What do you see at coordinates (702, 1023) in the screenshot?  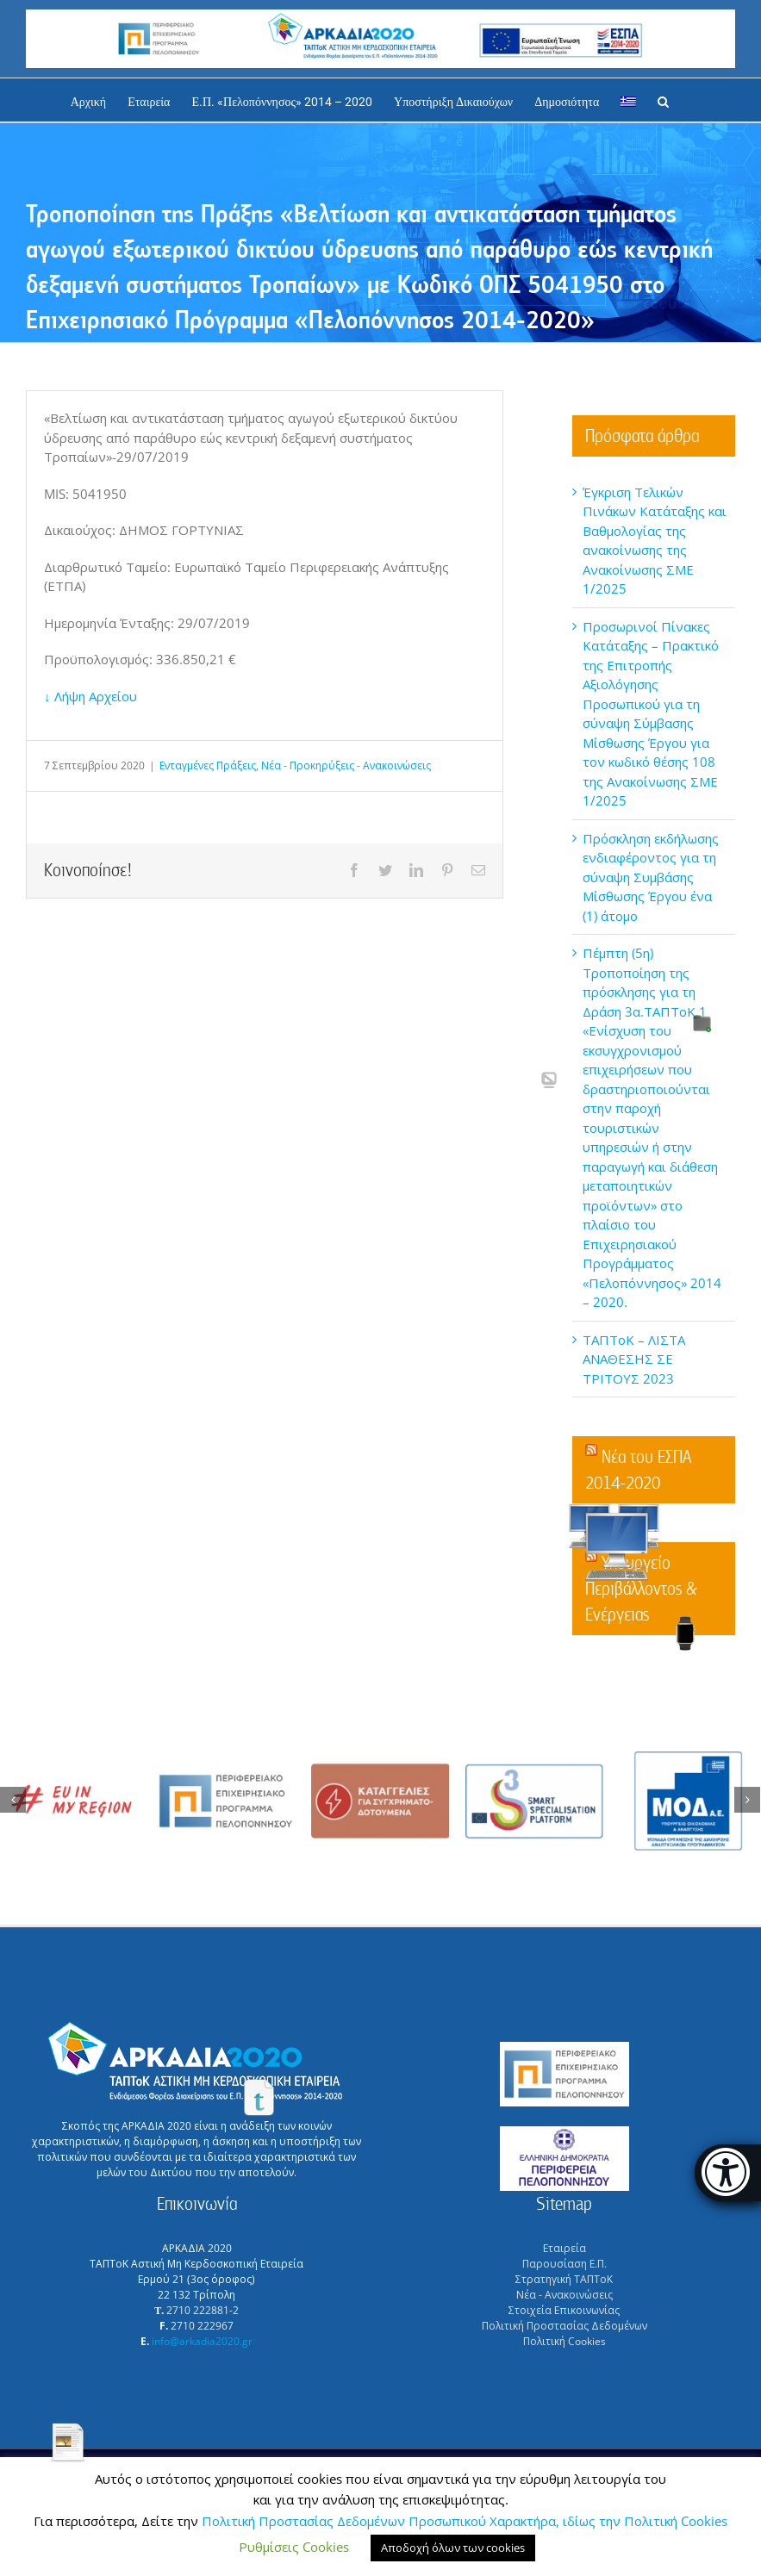 I see `create a new folder` at bounding box center [702, 1023].